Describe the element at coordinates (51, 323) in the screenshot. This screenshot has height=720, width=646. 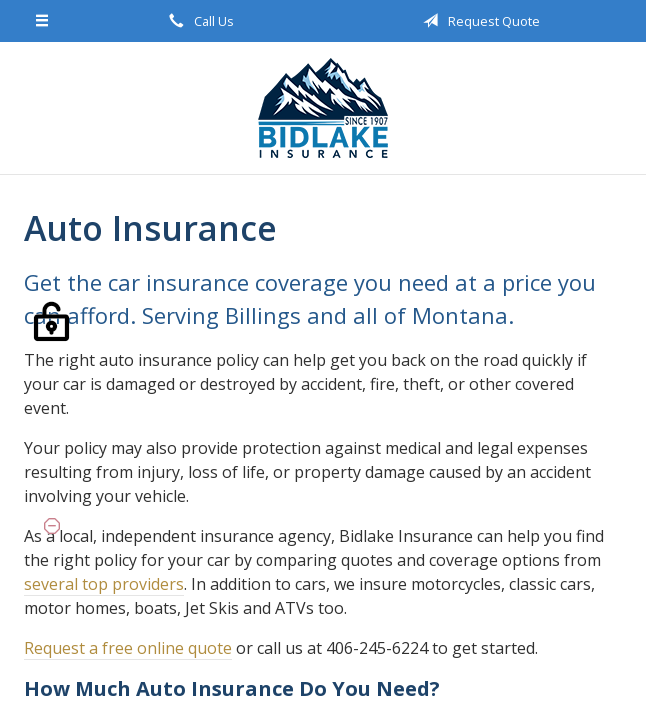
I see `unlock with key authentication` at that location.